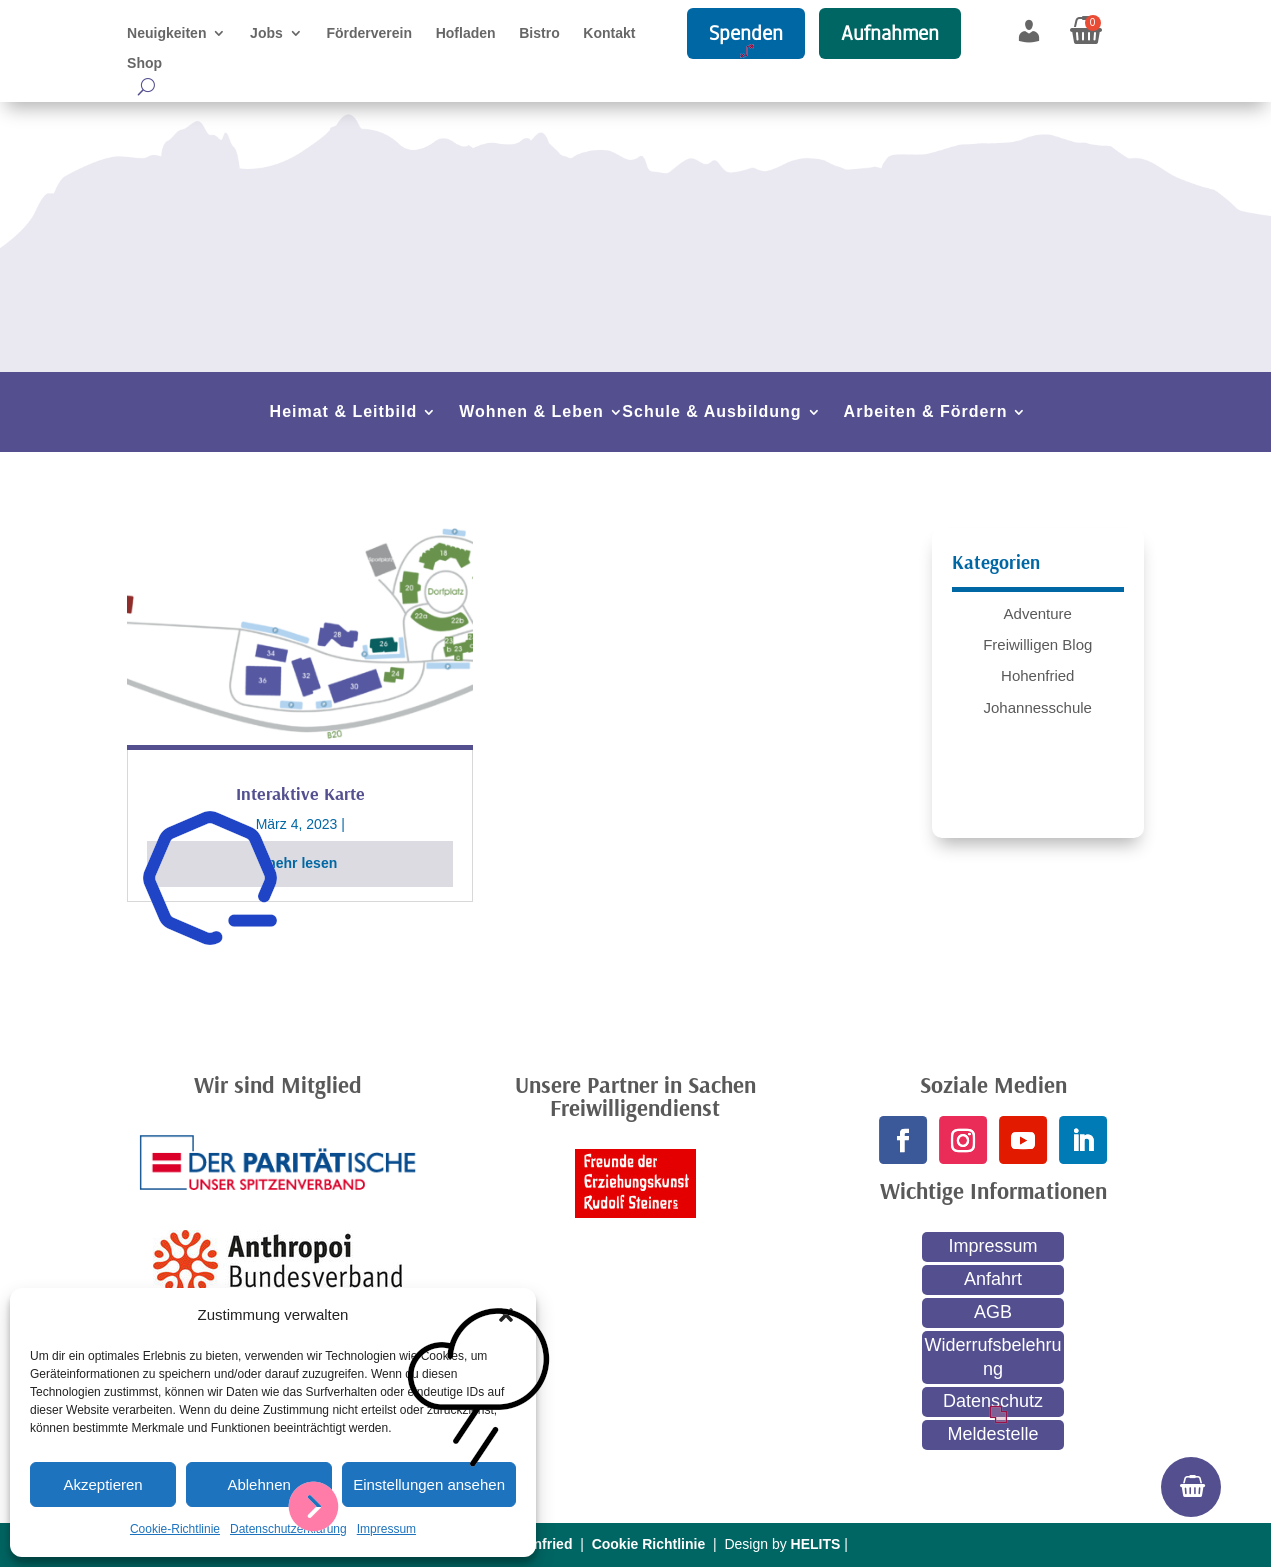 The width and height of the screenshot is (1271, 1567). Describe the element at coordinates (210, 878) in the screenshot. I see `remove or delete an item with a warning` at that location.